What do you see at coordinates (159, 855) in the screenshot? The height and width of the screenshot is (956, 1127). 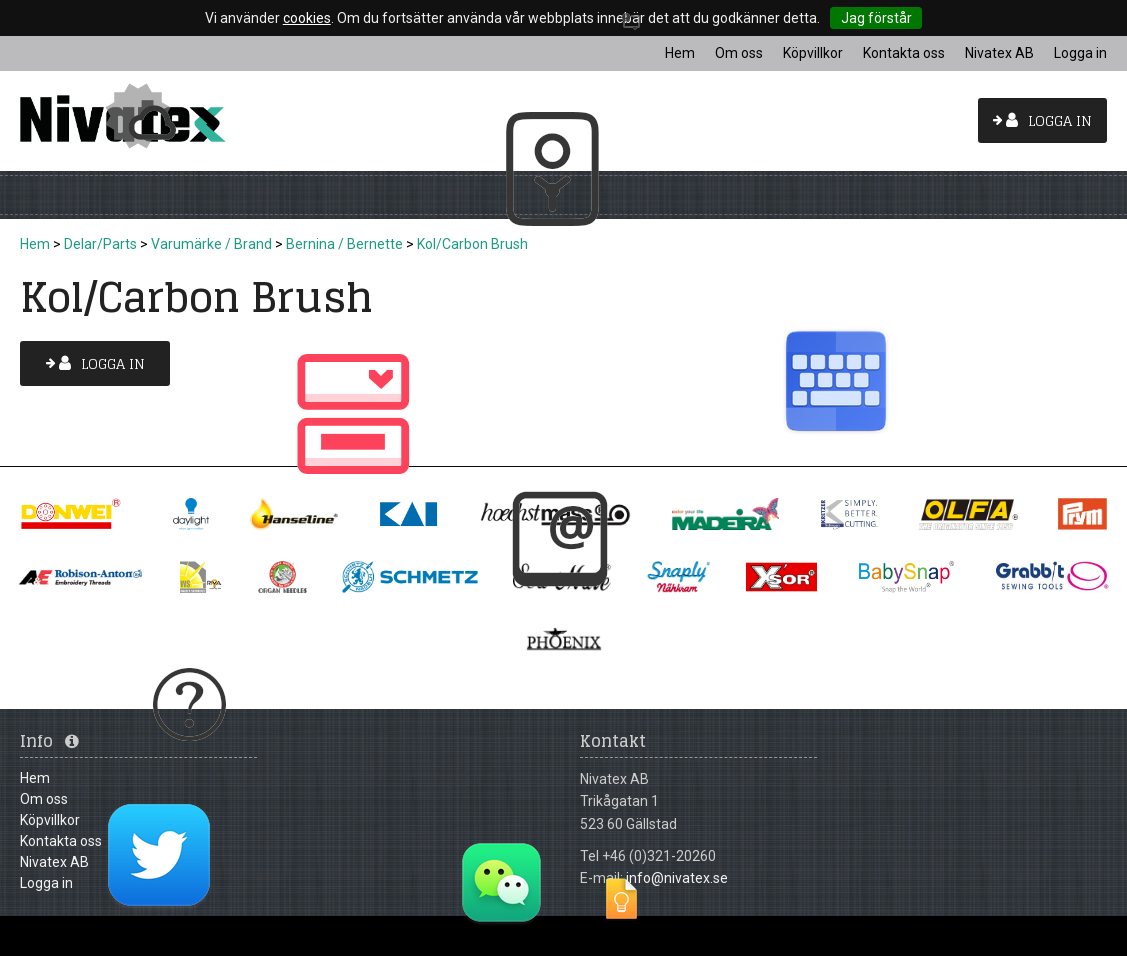 I see `open tweetdeck app` at bounding box center [159, 855].